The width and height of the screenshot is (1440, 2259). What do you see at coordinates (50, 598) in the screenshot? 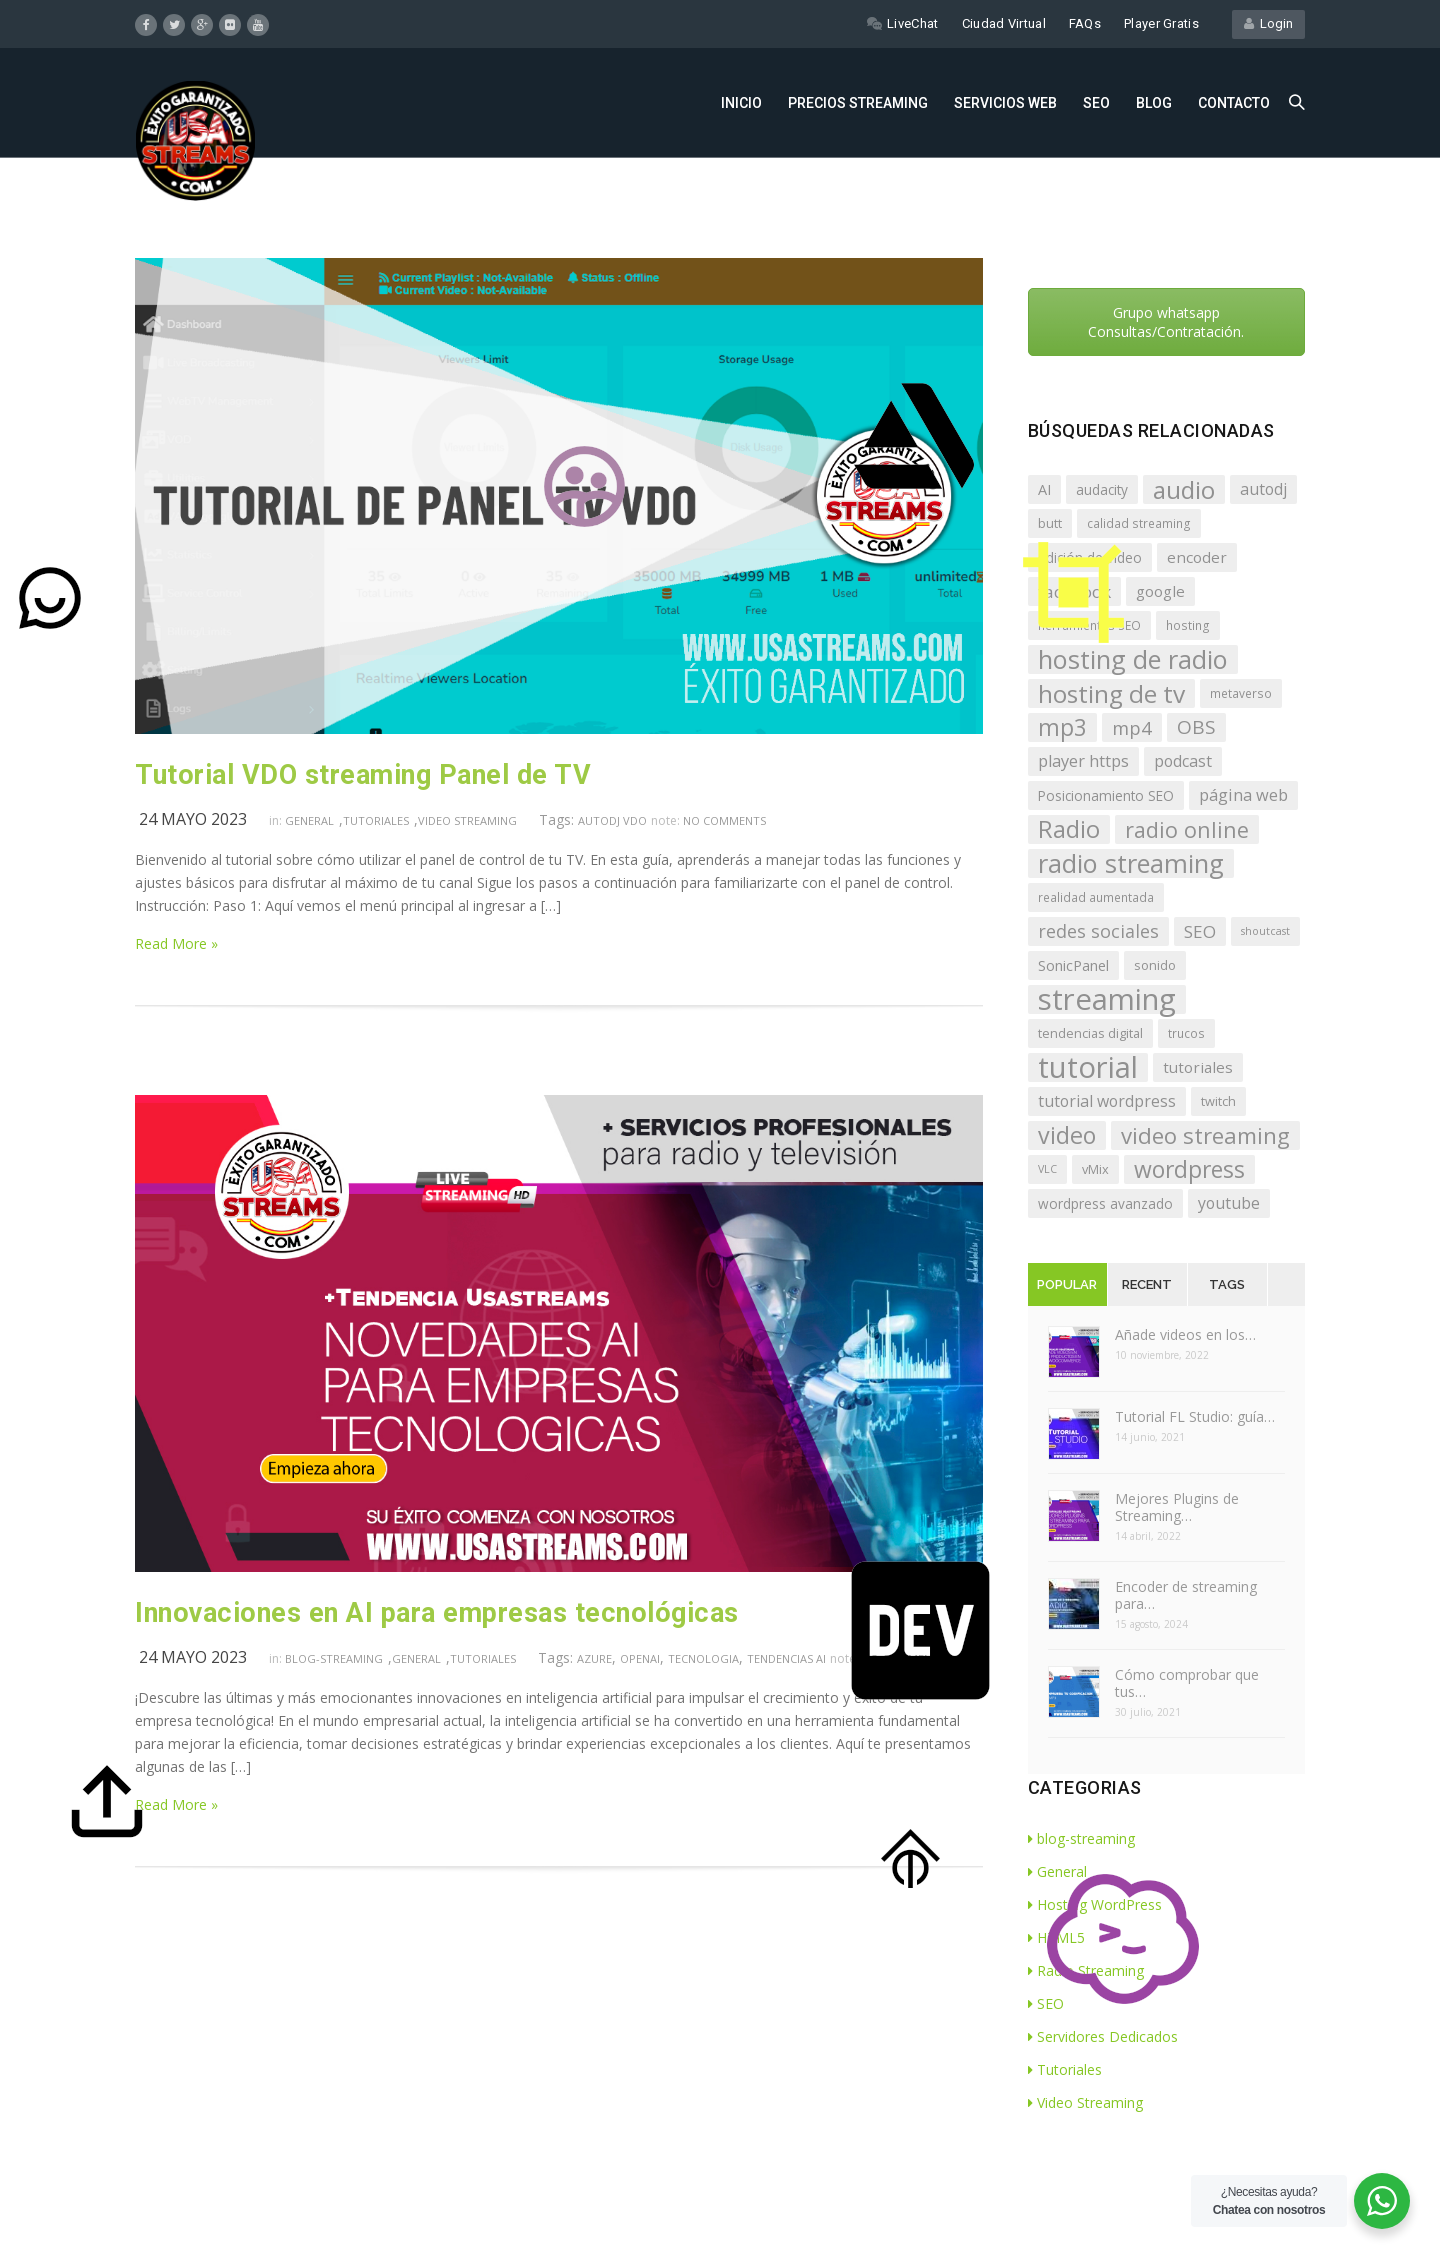
I see `open chat or messaging feature` at bounding box center [50, 598].